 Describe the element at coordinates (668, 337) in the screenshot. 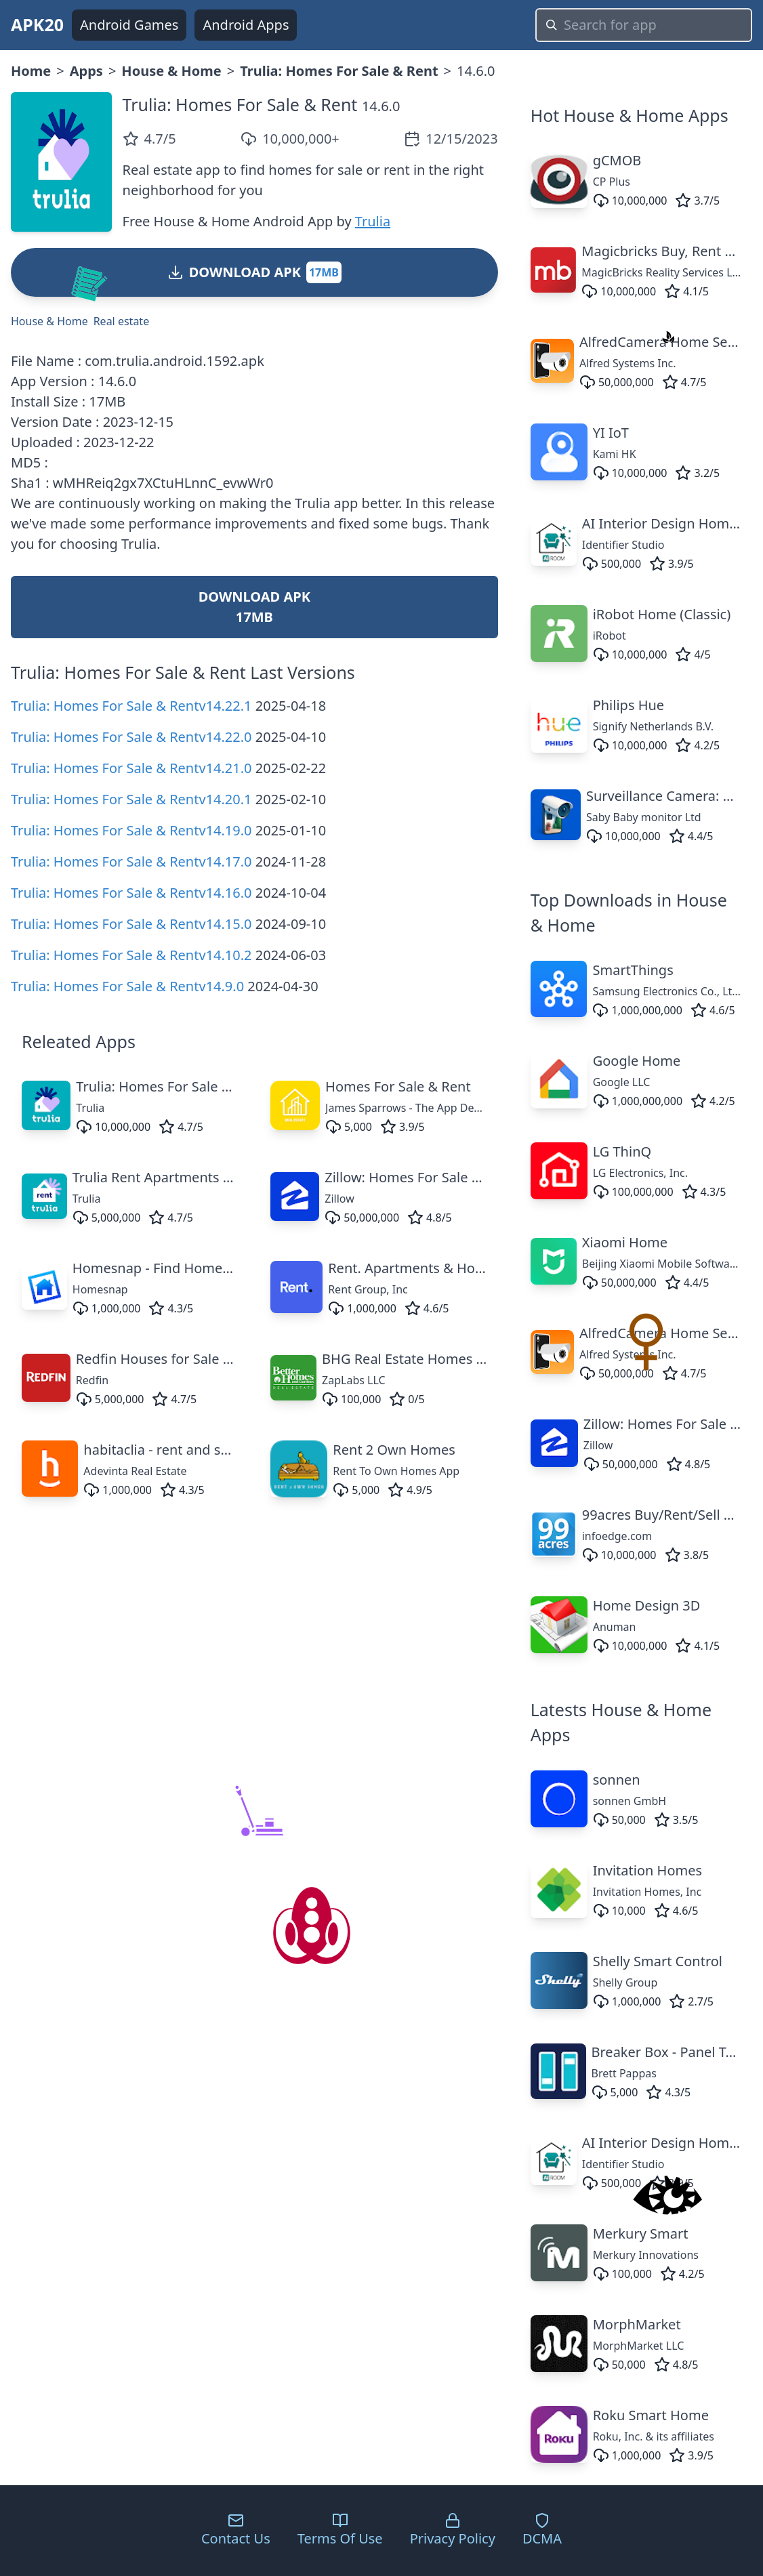

I see `indicates eco-friendly or organic option` at that location.